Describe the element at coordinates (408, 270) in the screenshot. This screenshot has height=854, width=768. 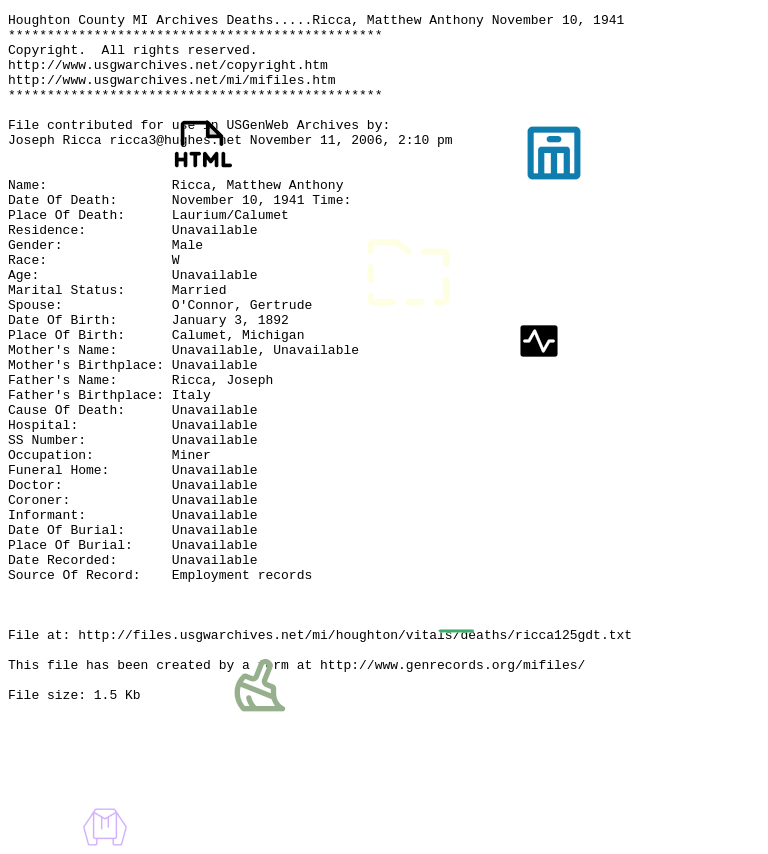
I see `create a new folder` at that location.